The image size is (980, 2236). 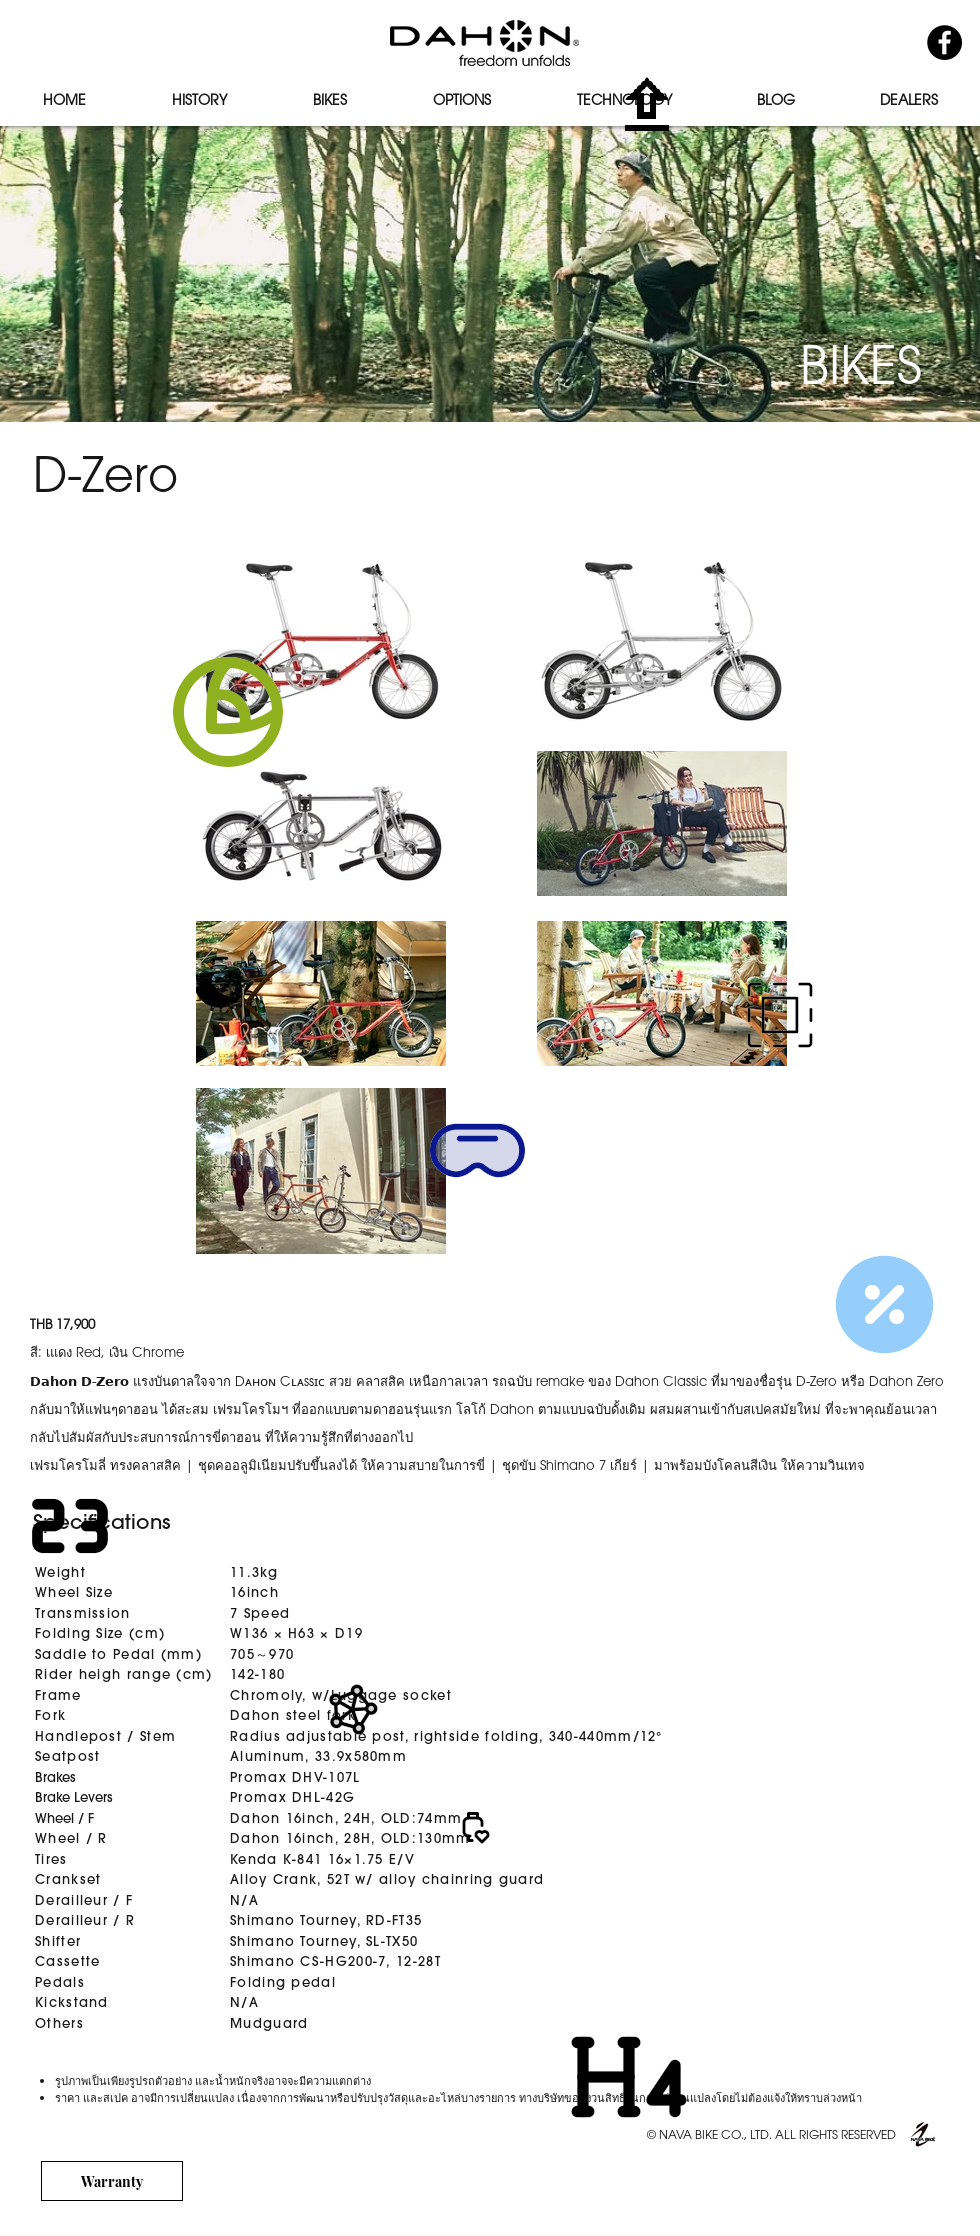 I want to click on upload a file from your device, so click(x=647, y=106).